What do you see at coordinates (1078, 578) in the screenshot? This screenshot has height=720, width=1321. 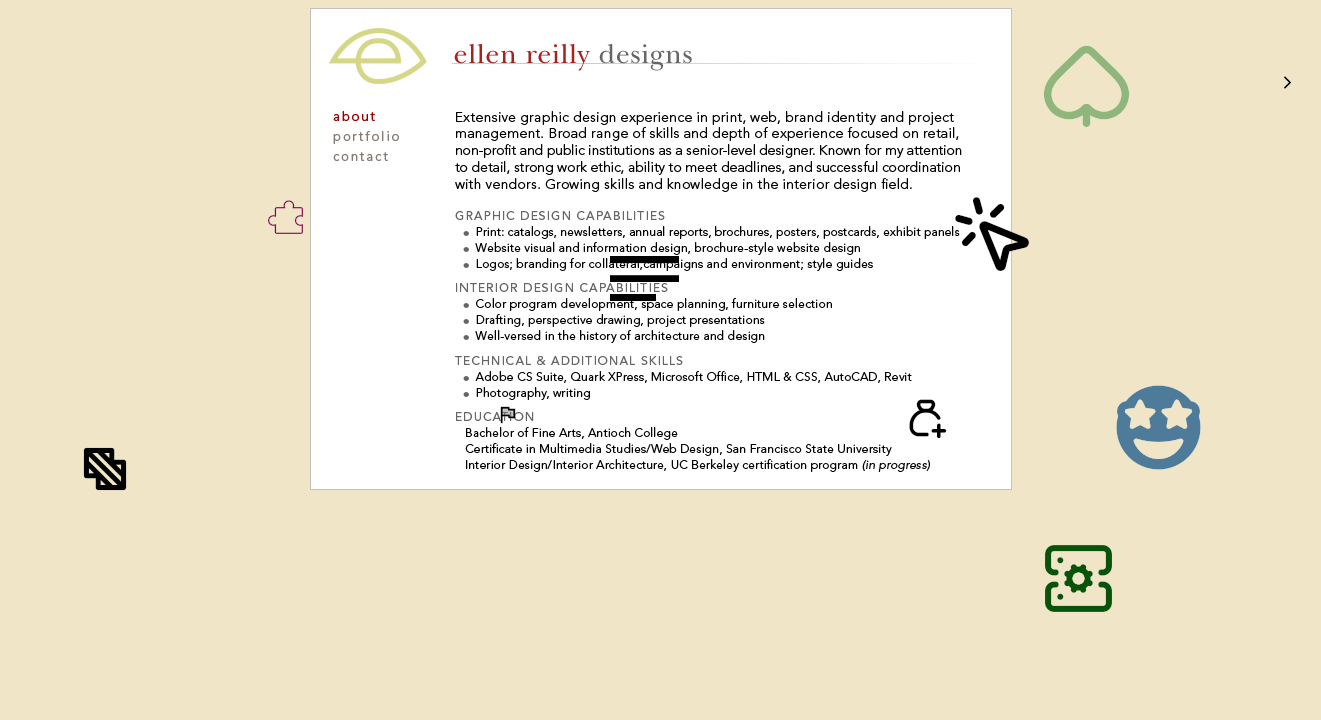 I see `access server configuration settings` at bounding box center [1078, 578].